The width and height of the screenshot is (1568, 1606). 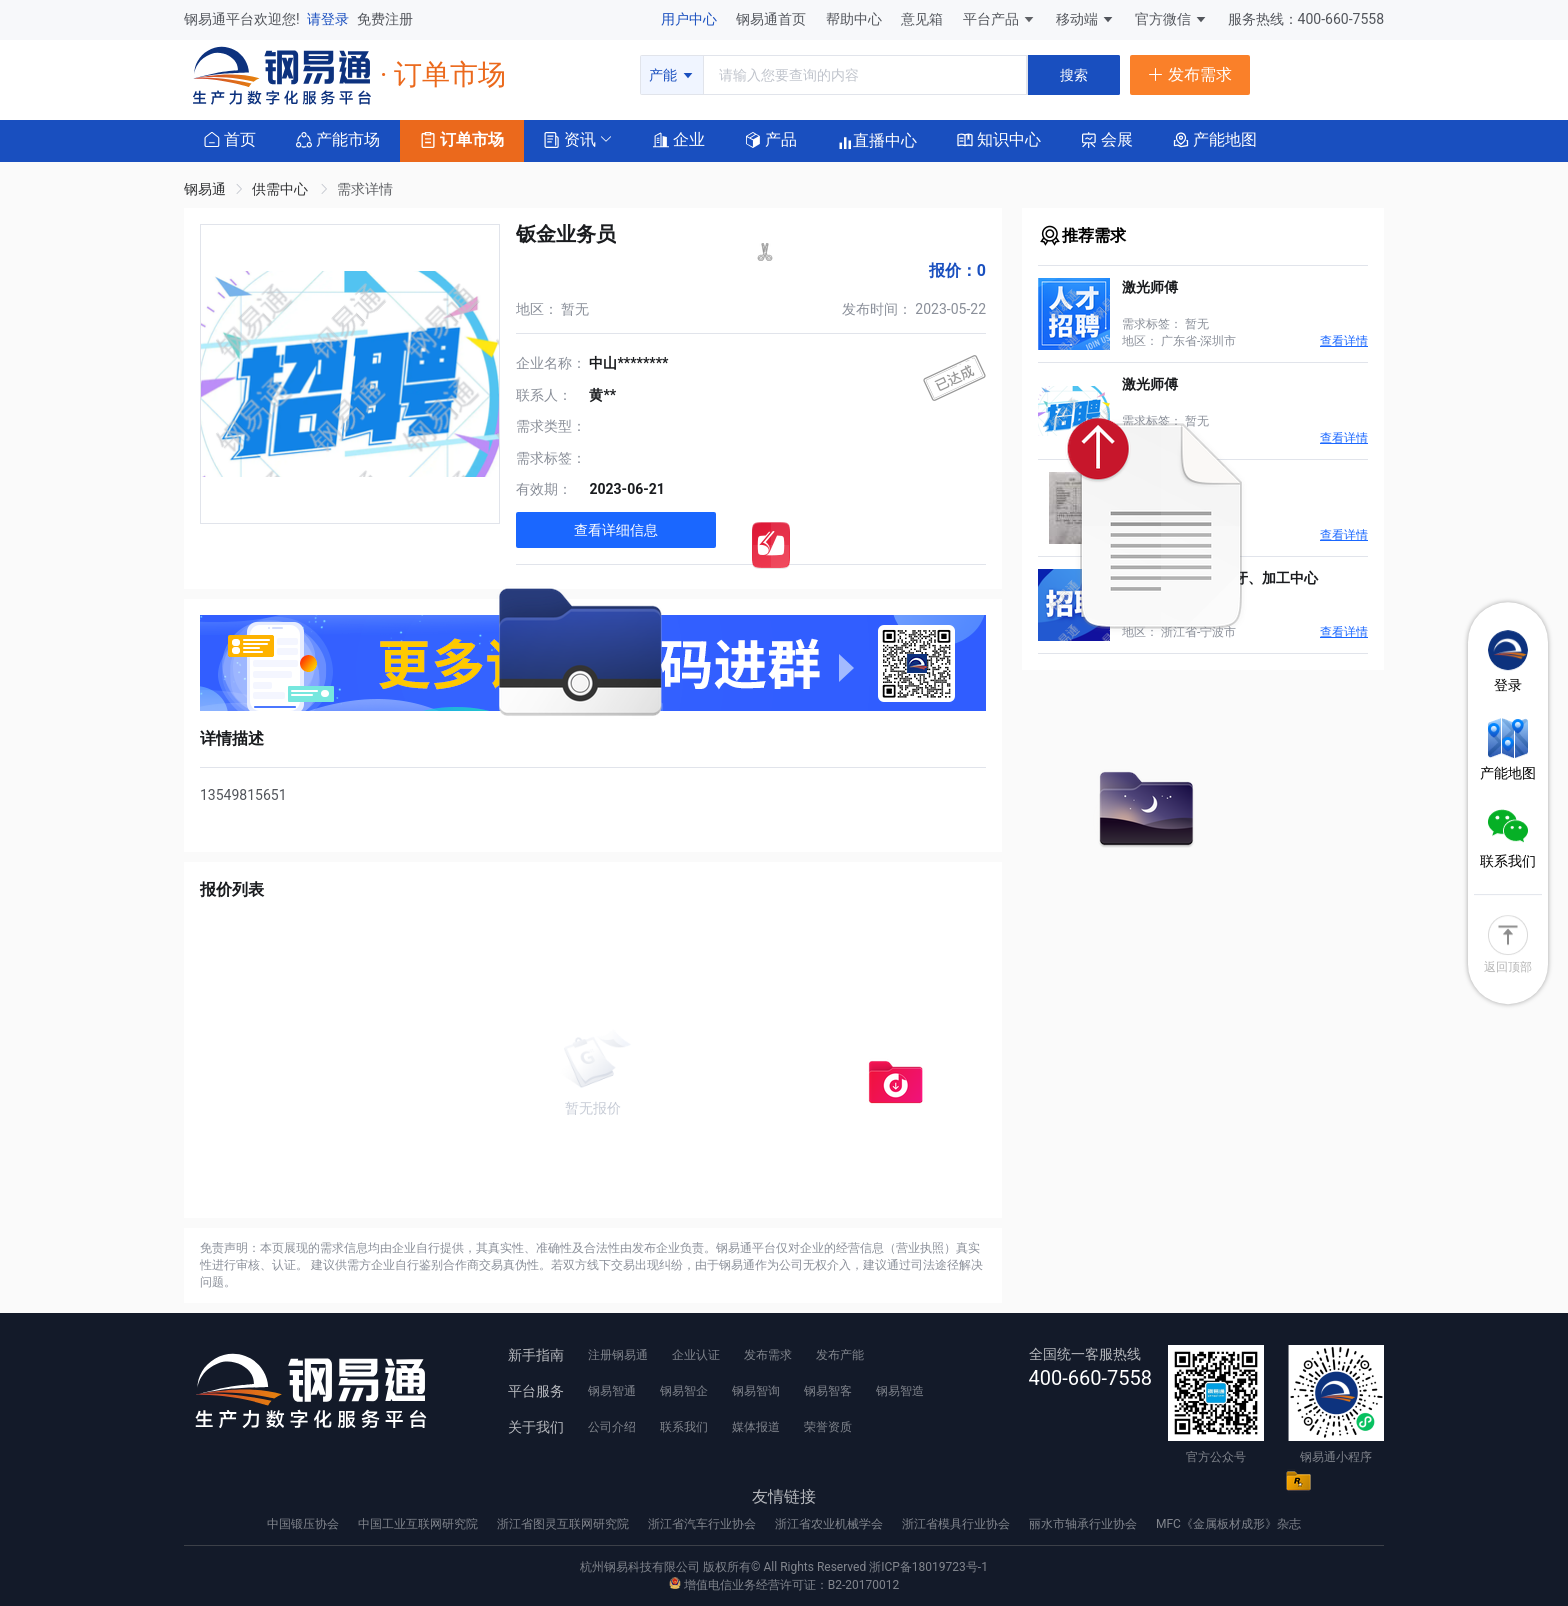 What do you see at coordinates (895, 1083) in the screenshot?
I see `open 4K Tokkit video downloads folder` at bounding box center [895, 1083].